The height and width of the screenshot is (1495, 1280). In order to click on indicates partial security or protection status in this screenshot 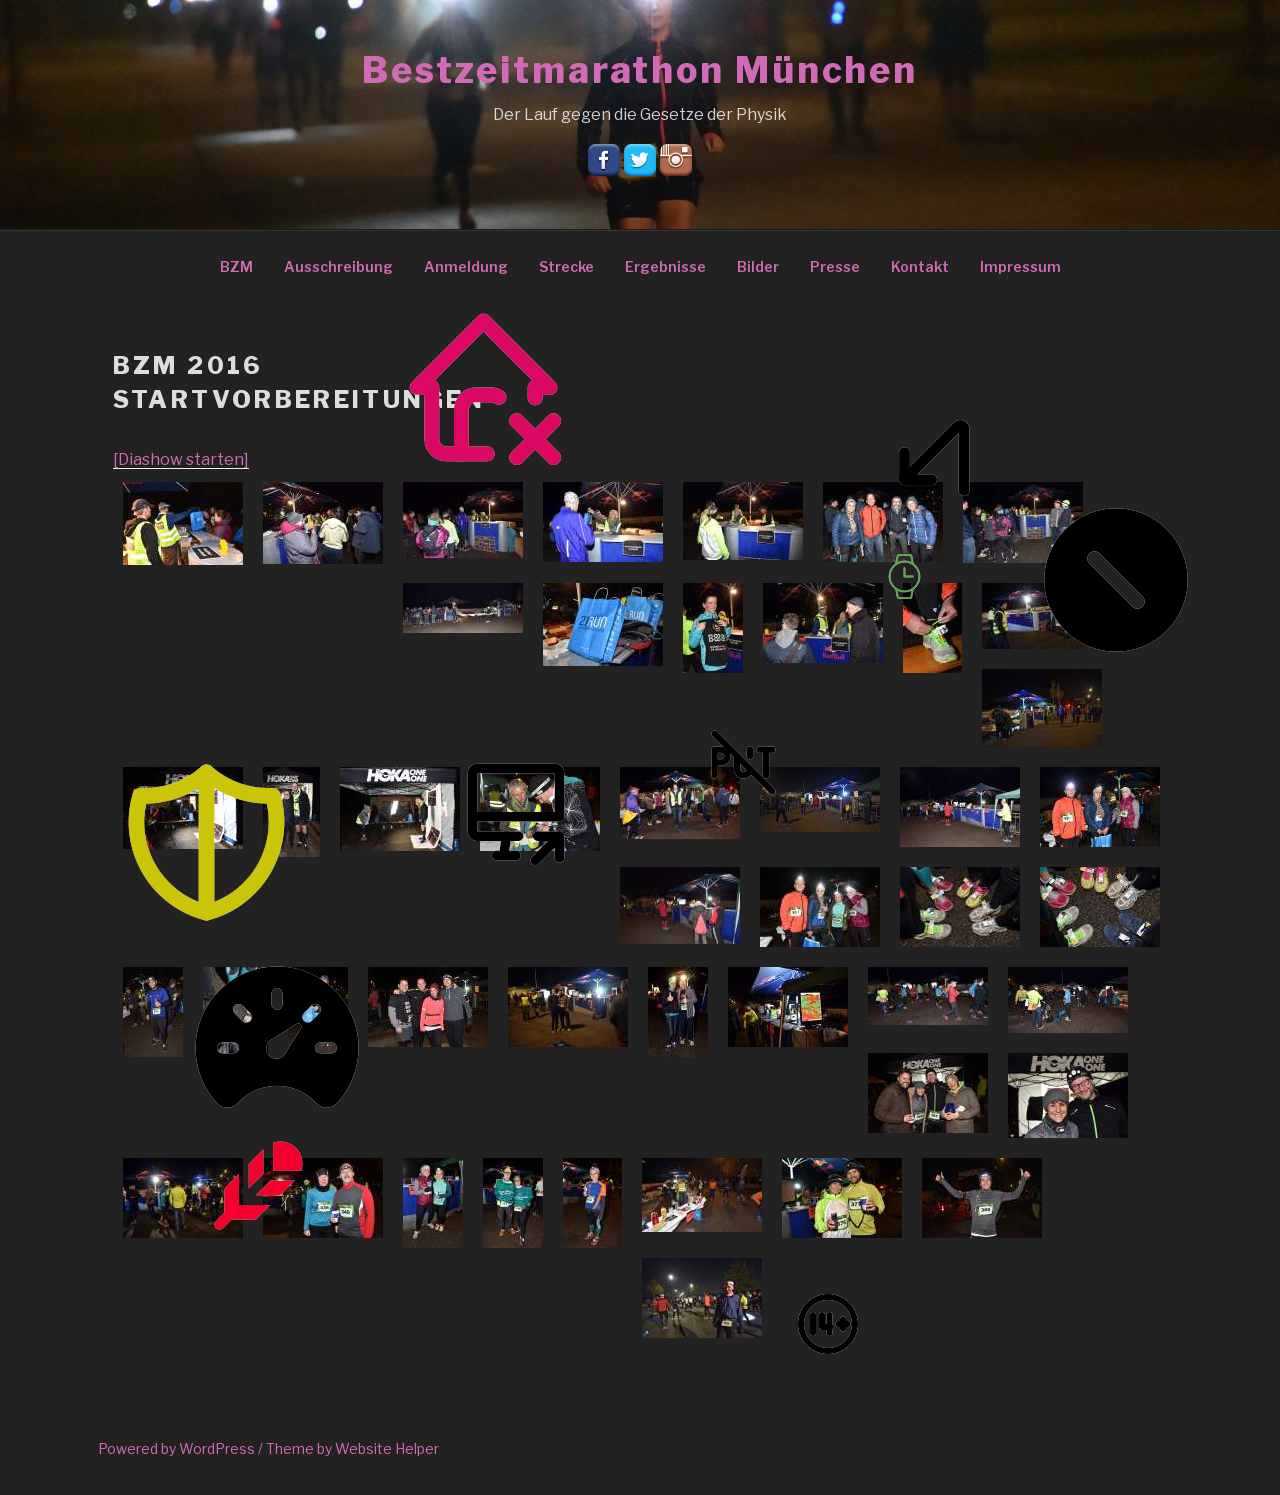, I will do `click(206, 842)`.